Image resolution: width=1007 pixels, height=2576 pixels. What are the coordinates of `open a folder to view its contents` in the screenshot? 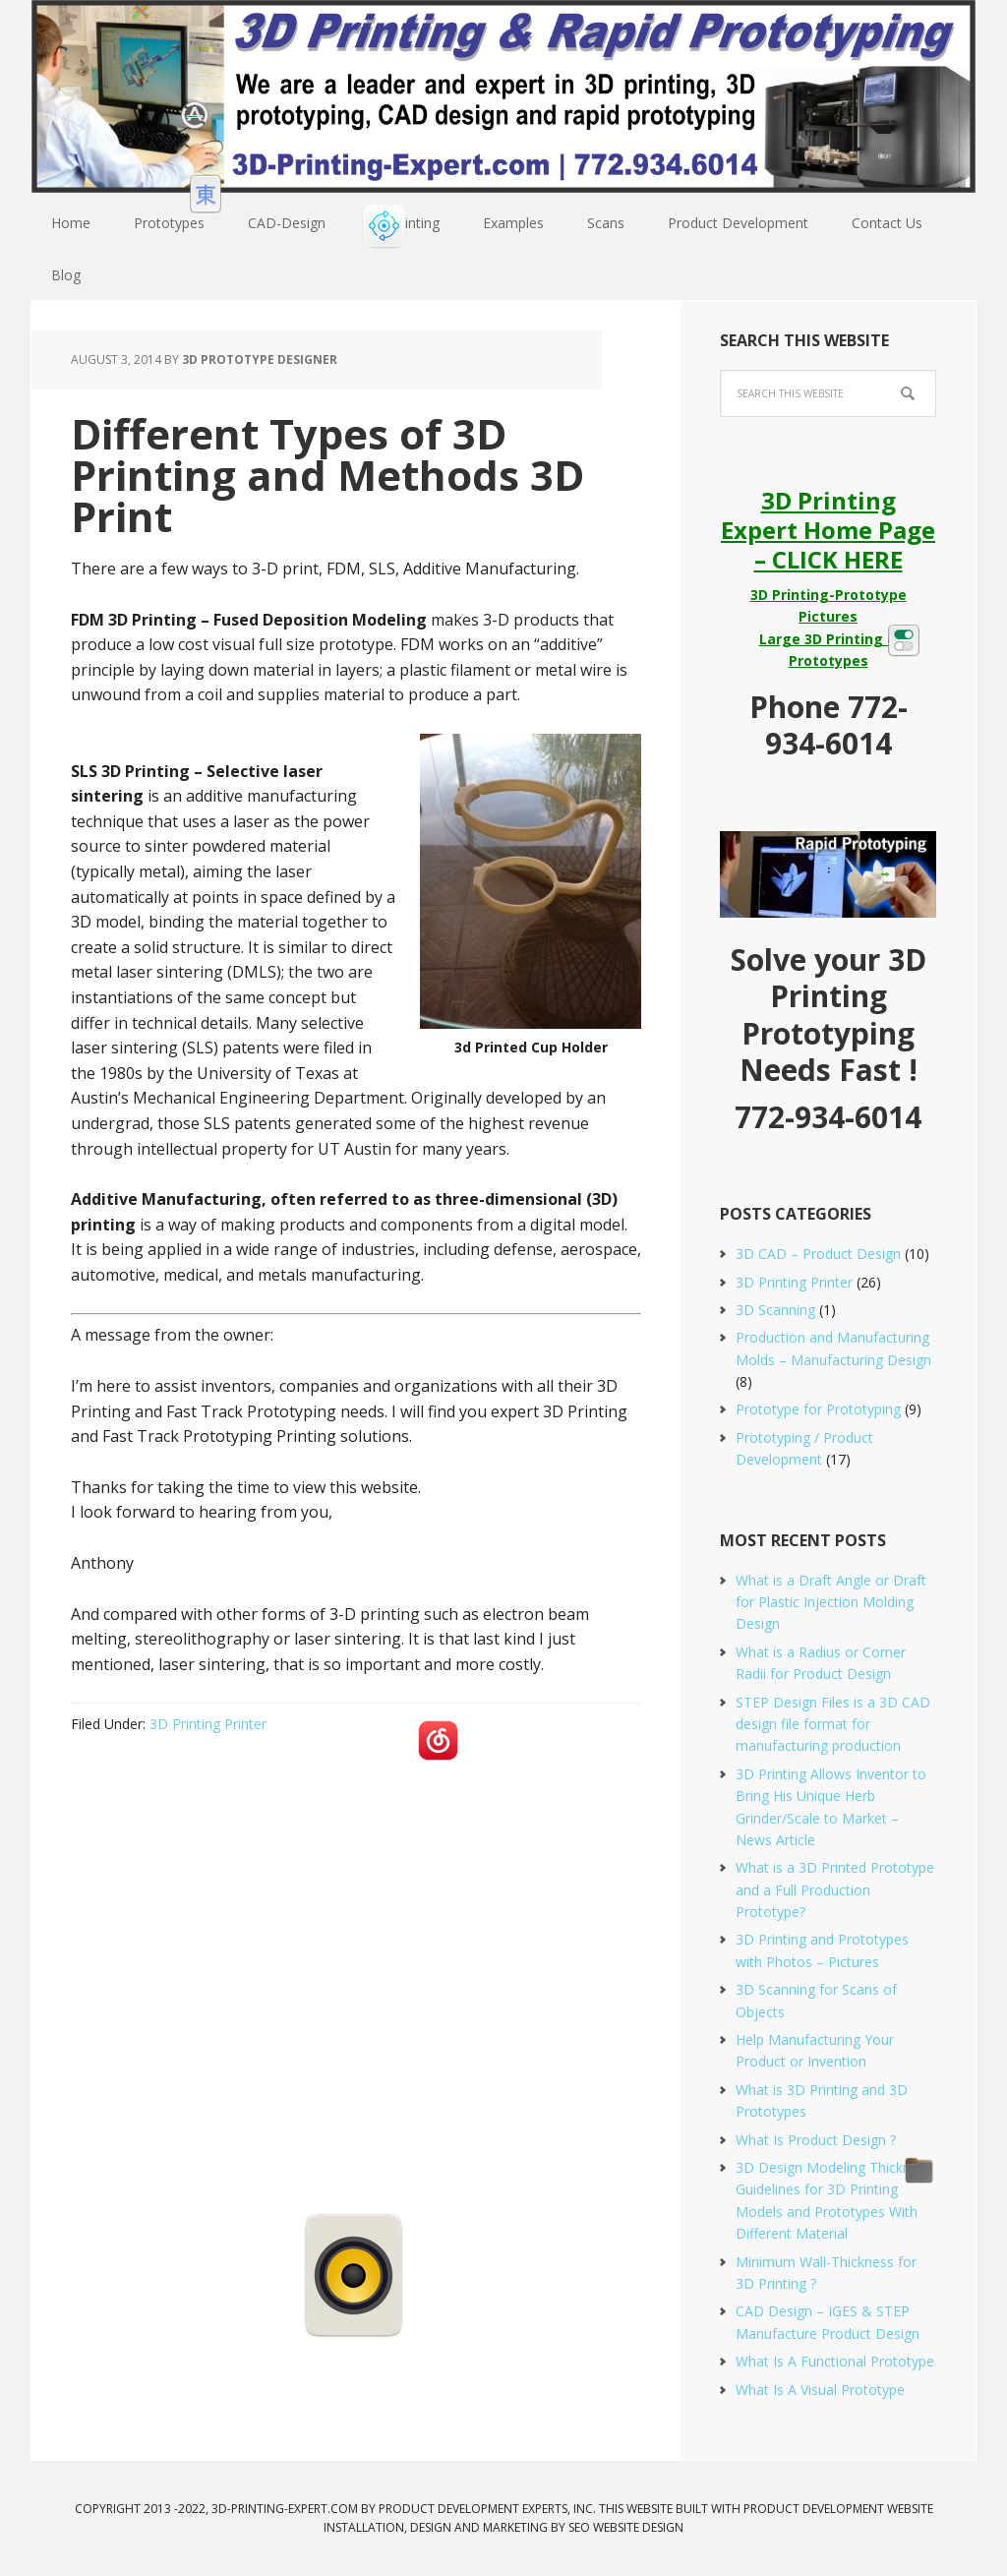 It's located at (918, 2170).